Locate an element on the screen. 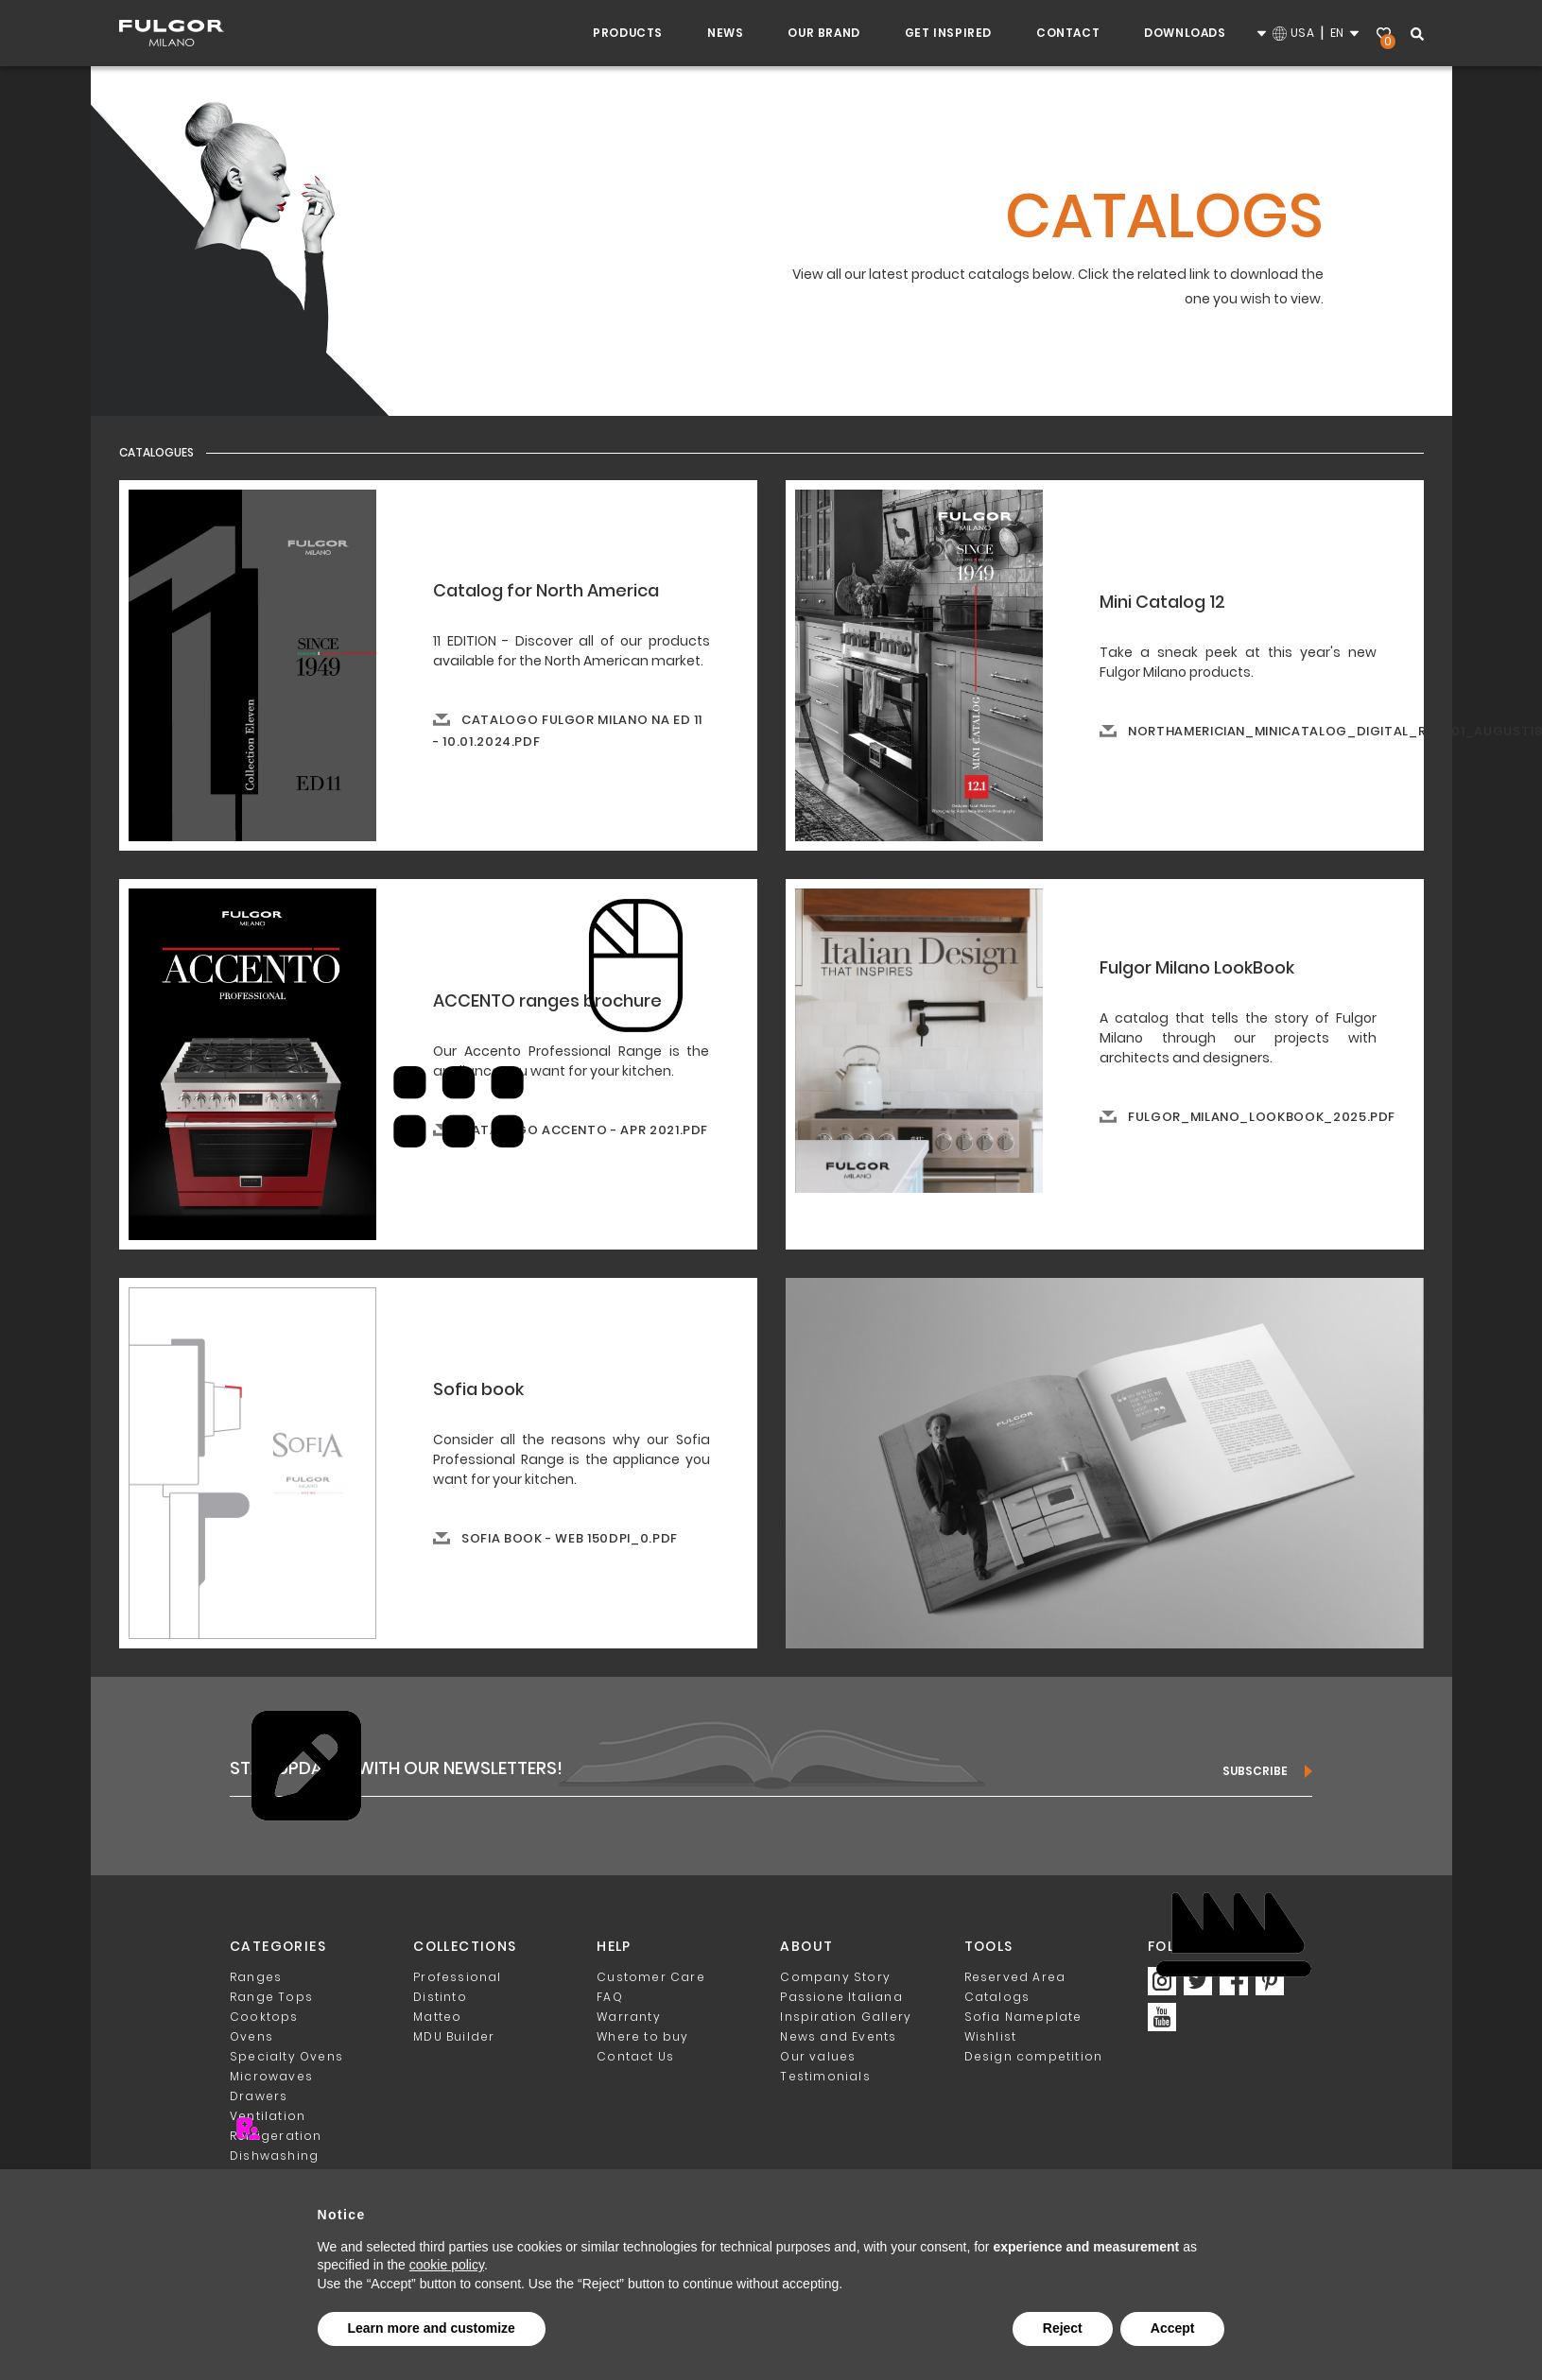 This screenshot has width=1542, height=2380. switch to grid view layout is located at coordinates (459, 1107).